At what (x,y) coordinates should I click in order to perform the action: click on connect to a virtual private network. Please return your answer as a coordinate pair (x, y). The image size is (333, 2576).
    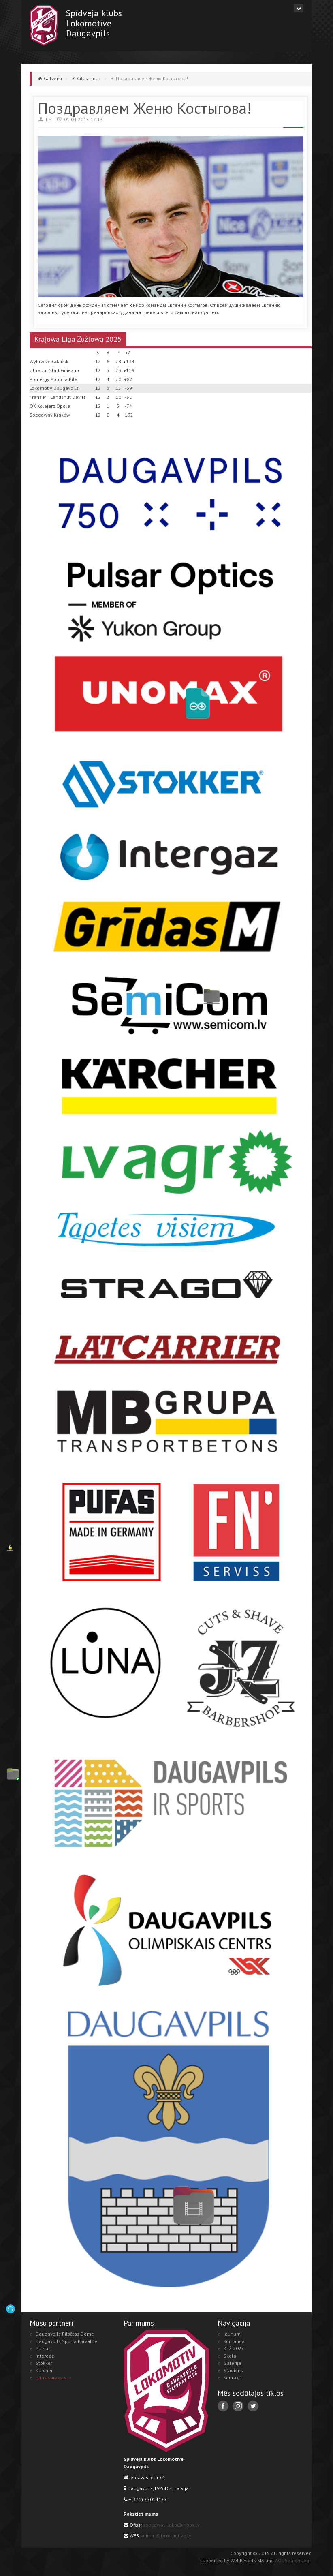
    Looking at the image, I should click on (10, 1548).